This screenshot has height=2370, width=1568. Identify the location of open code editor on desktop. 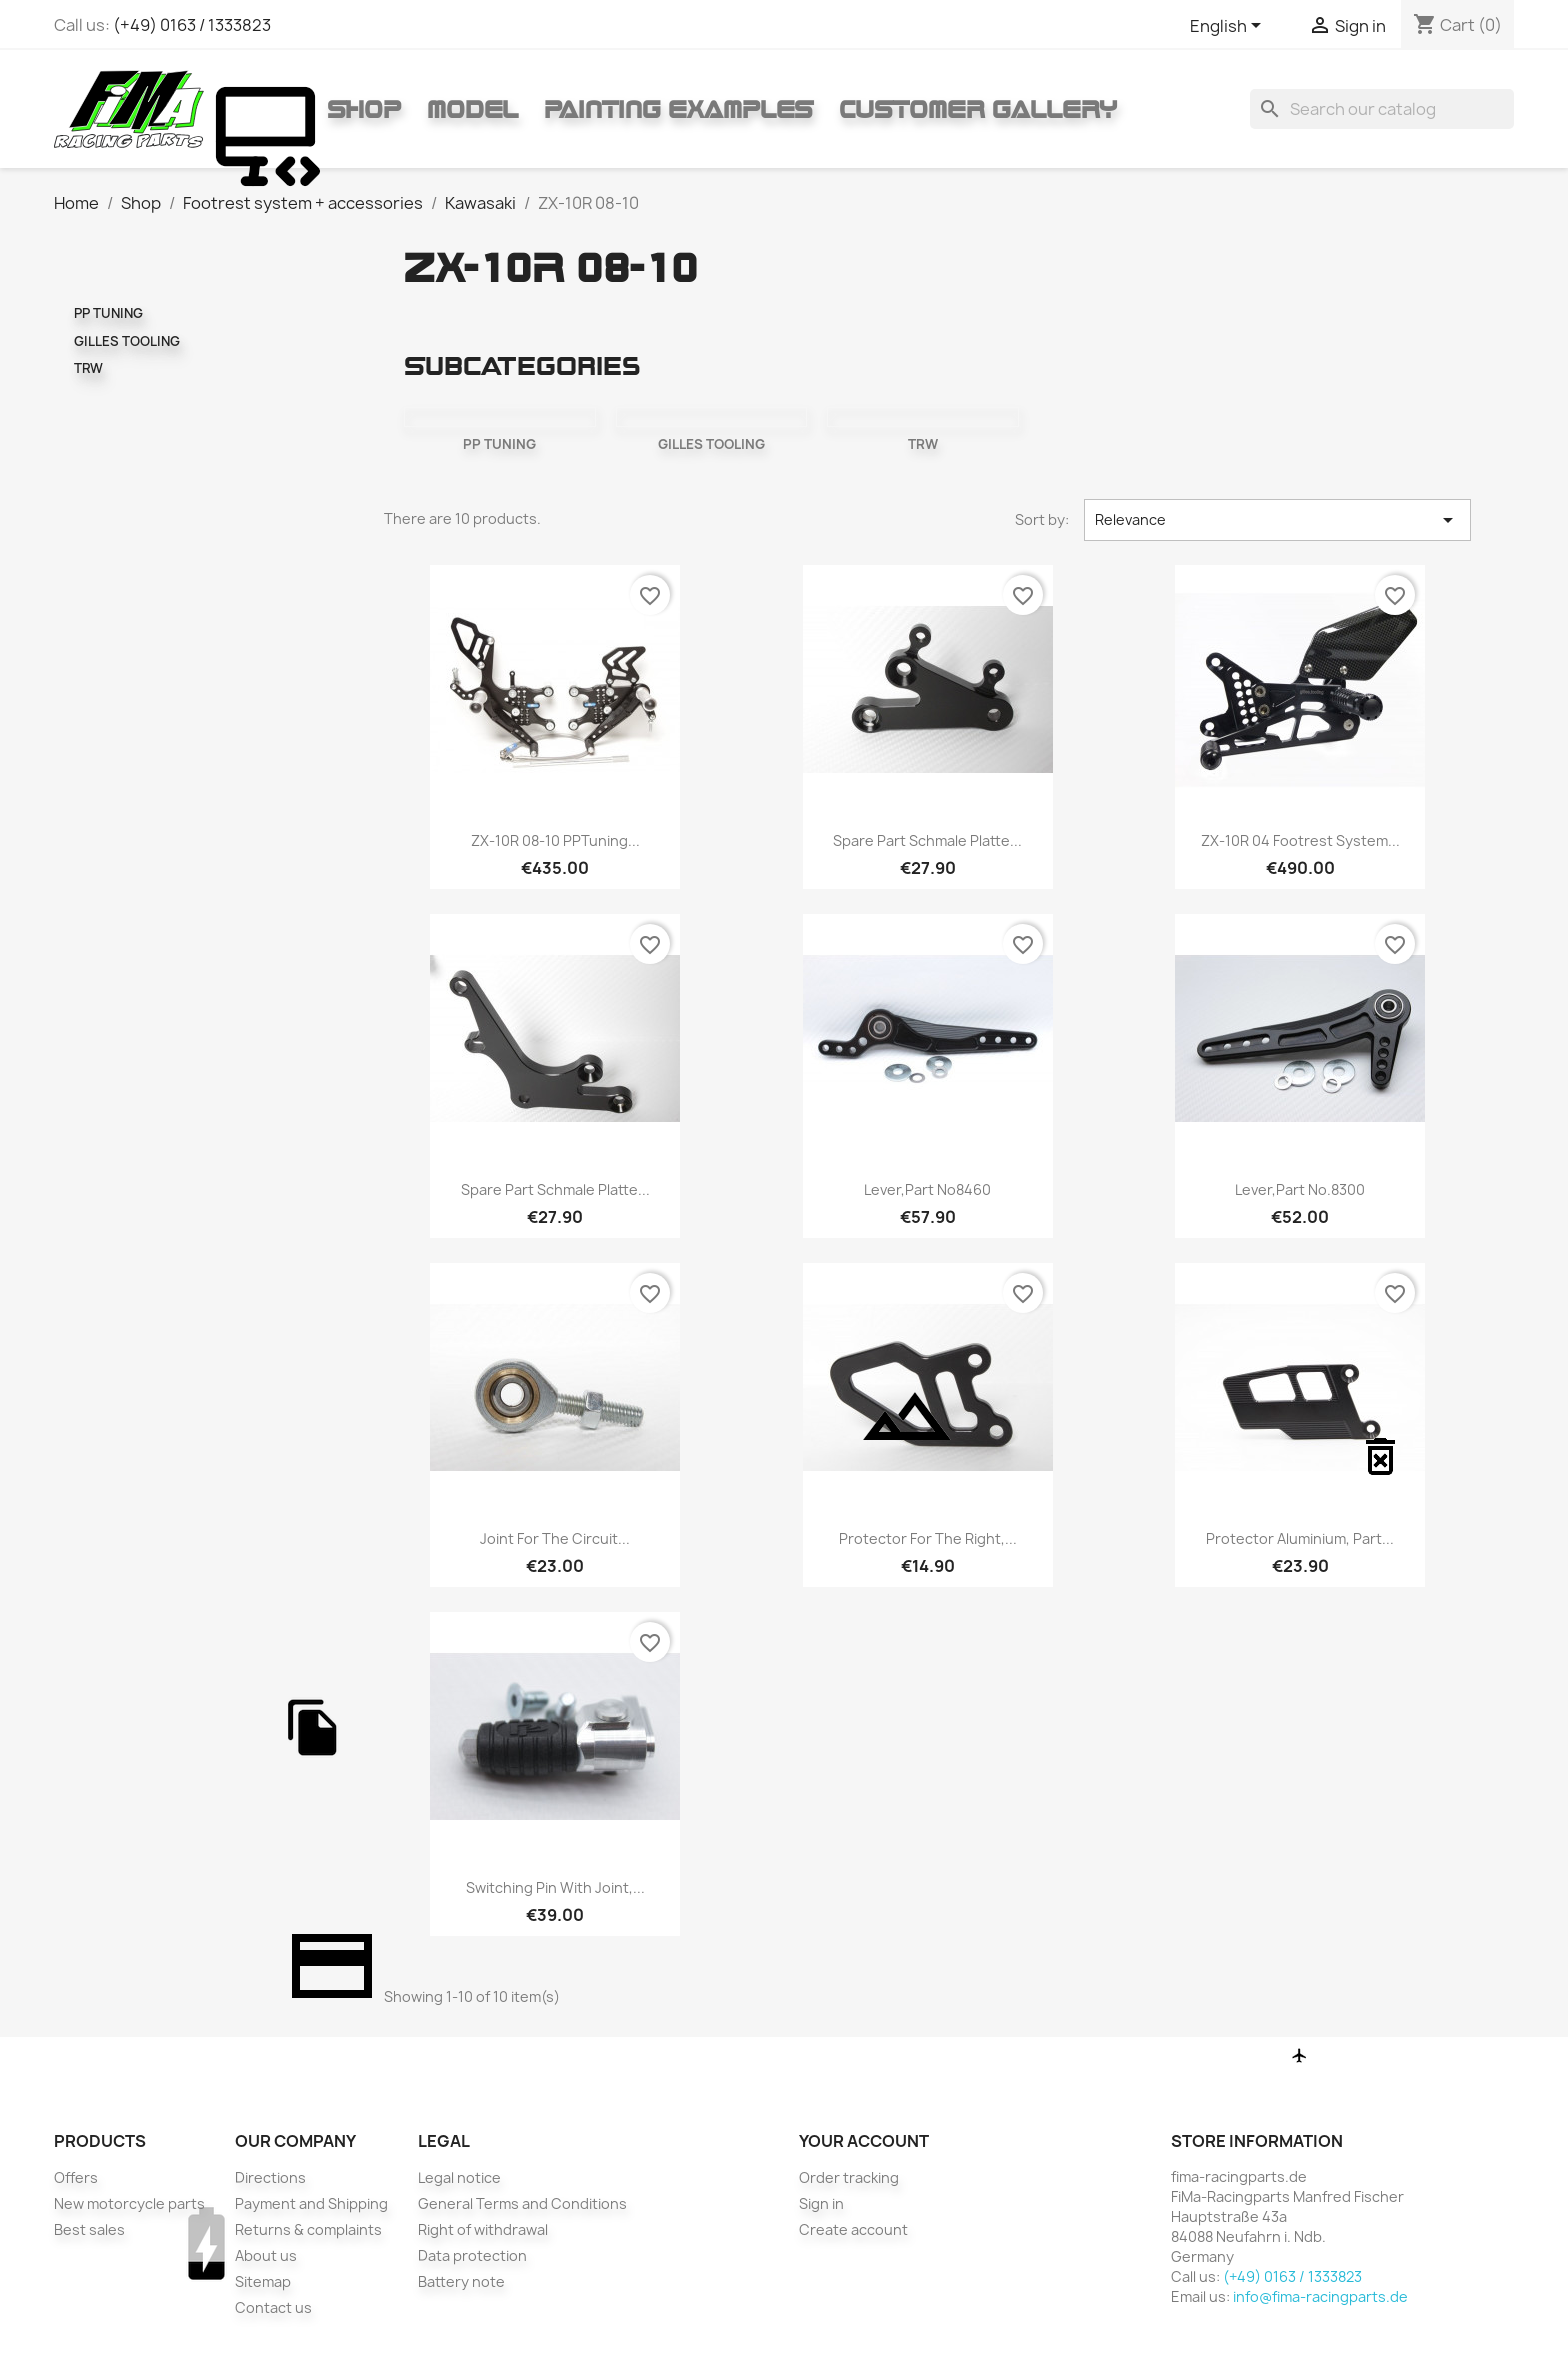
(265, 136).